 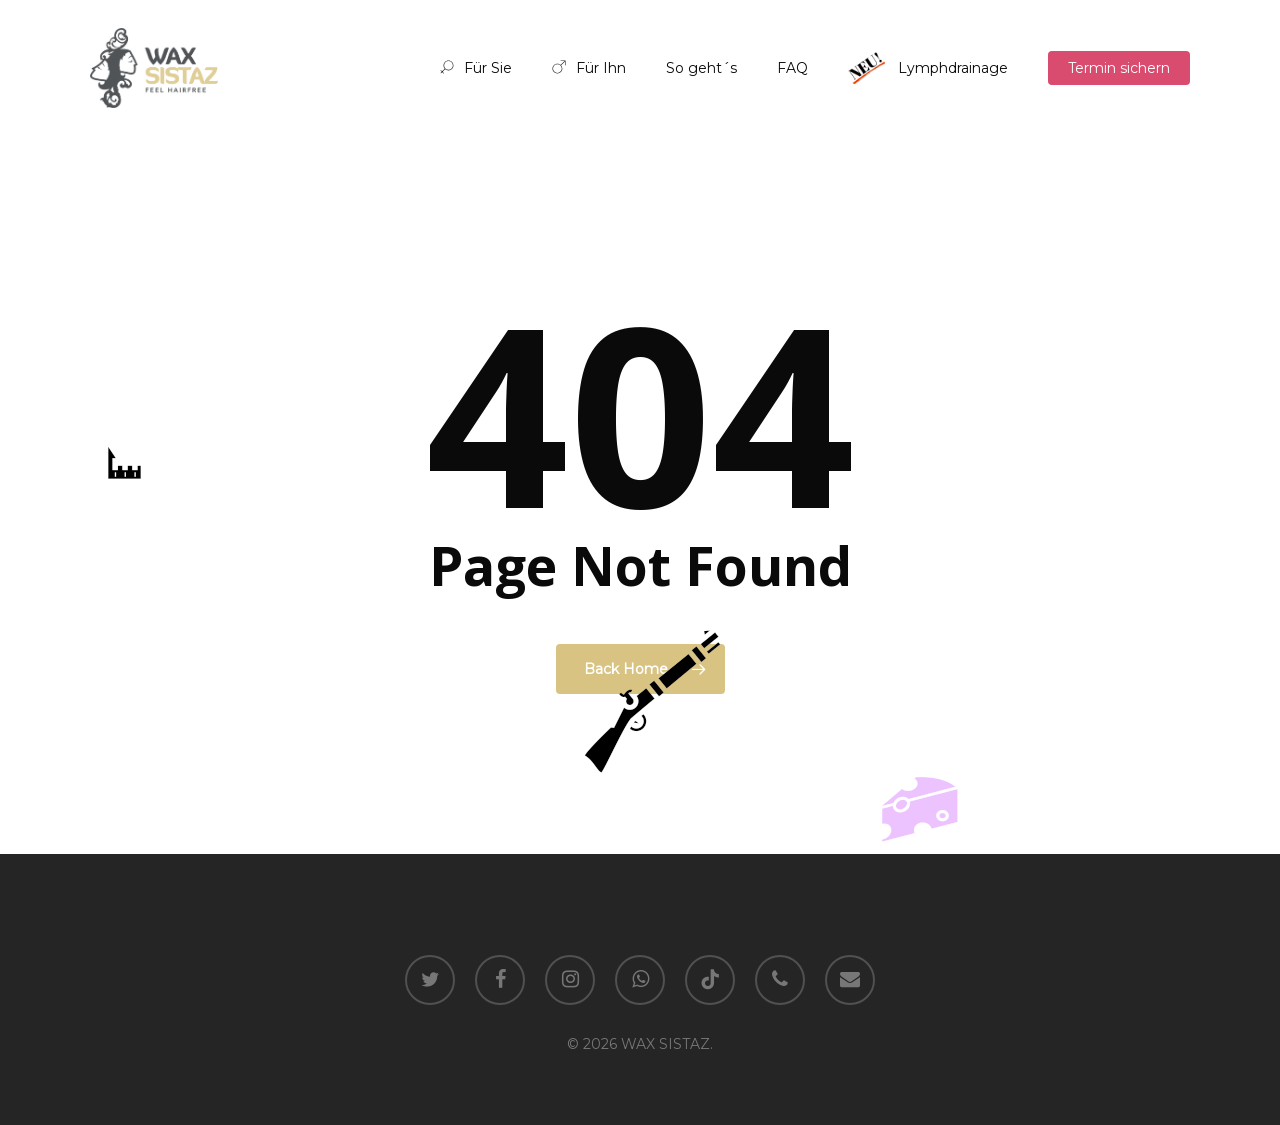 What do you see at coordinates (920, 811) in the screenshot?
I see `cheese or dairy food item in a game inventory` at bounding box center [920, 811].